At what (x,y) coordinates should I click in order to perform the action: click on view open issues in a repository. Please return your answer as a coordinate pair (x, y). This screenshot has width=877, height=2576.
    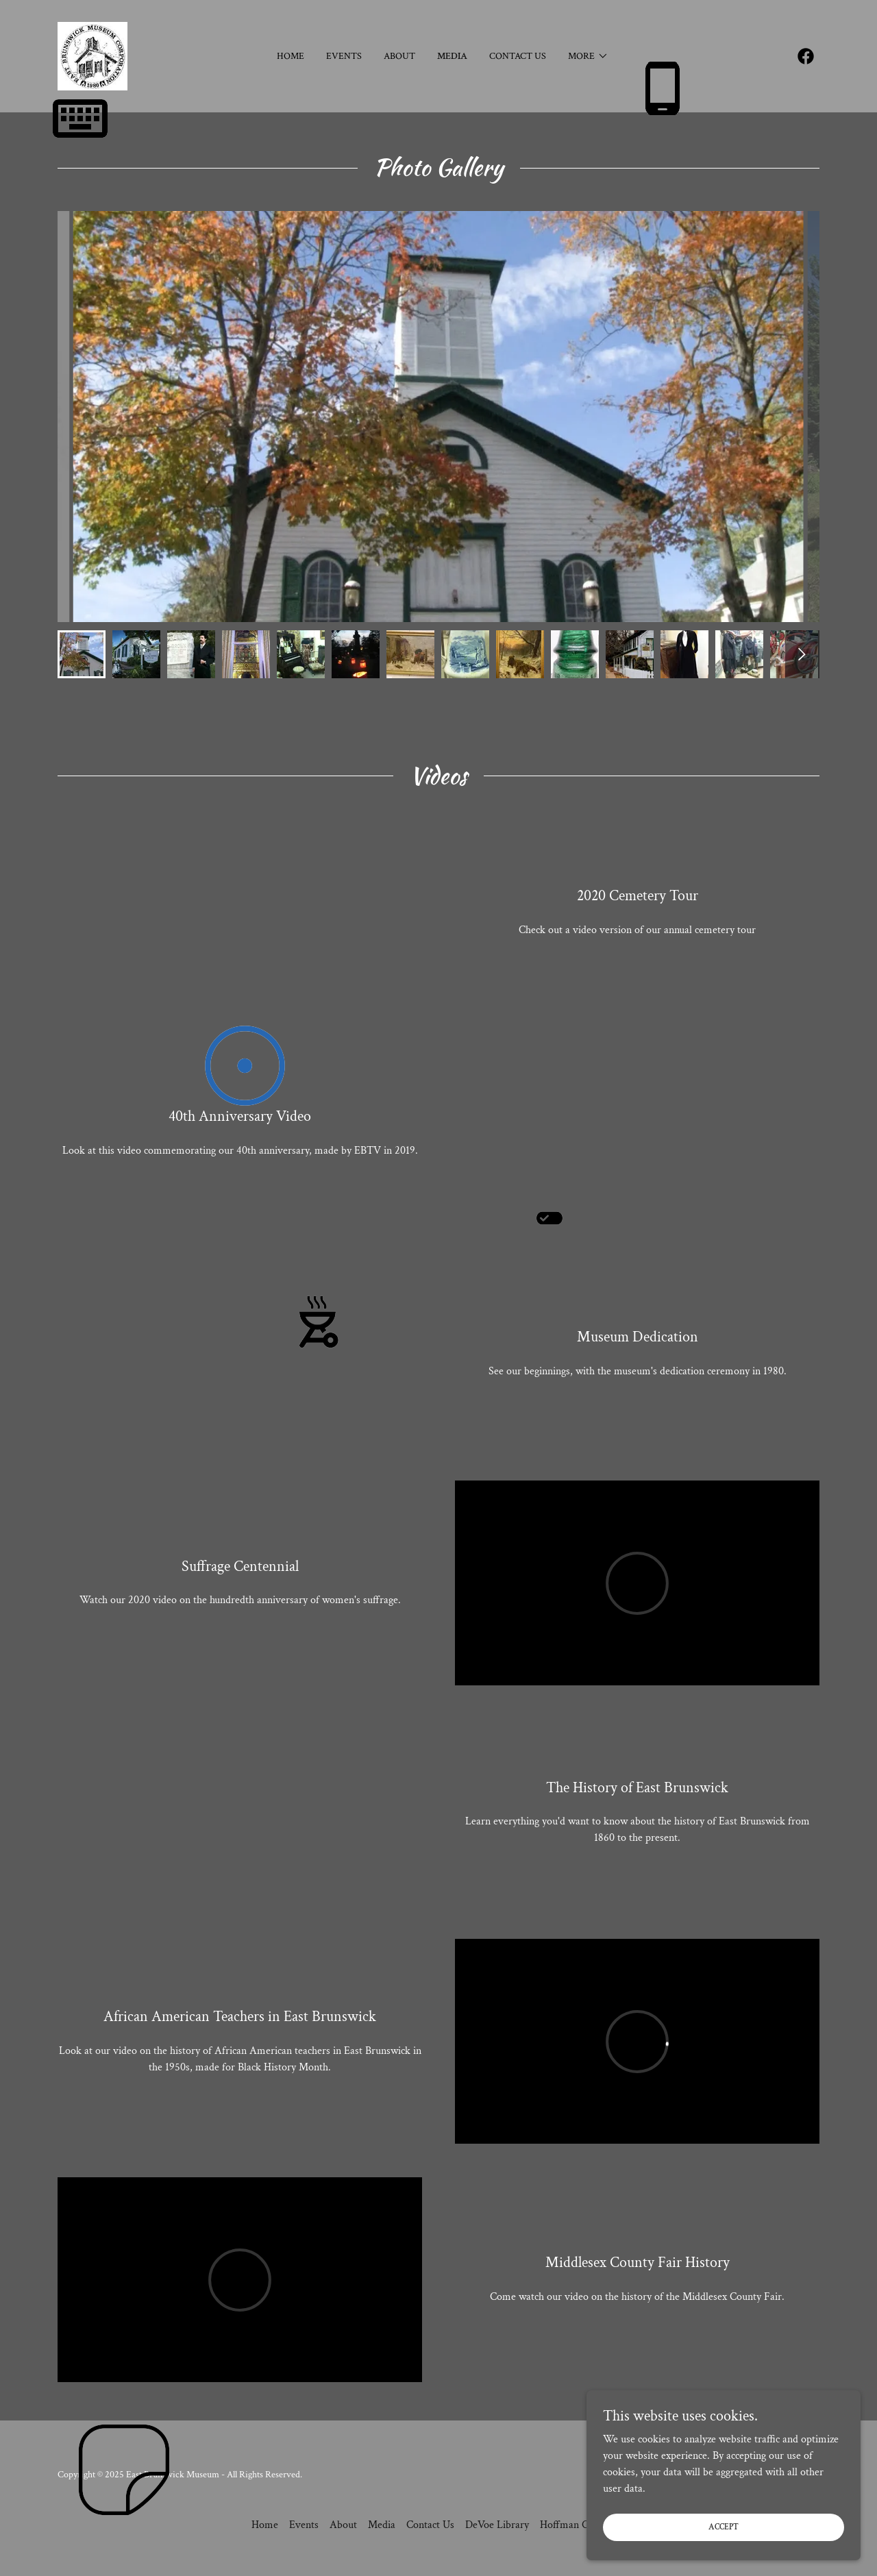
    Looking at the image, I should click on (245, 1065).